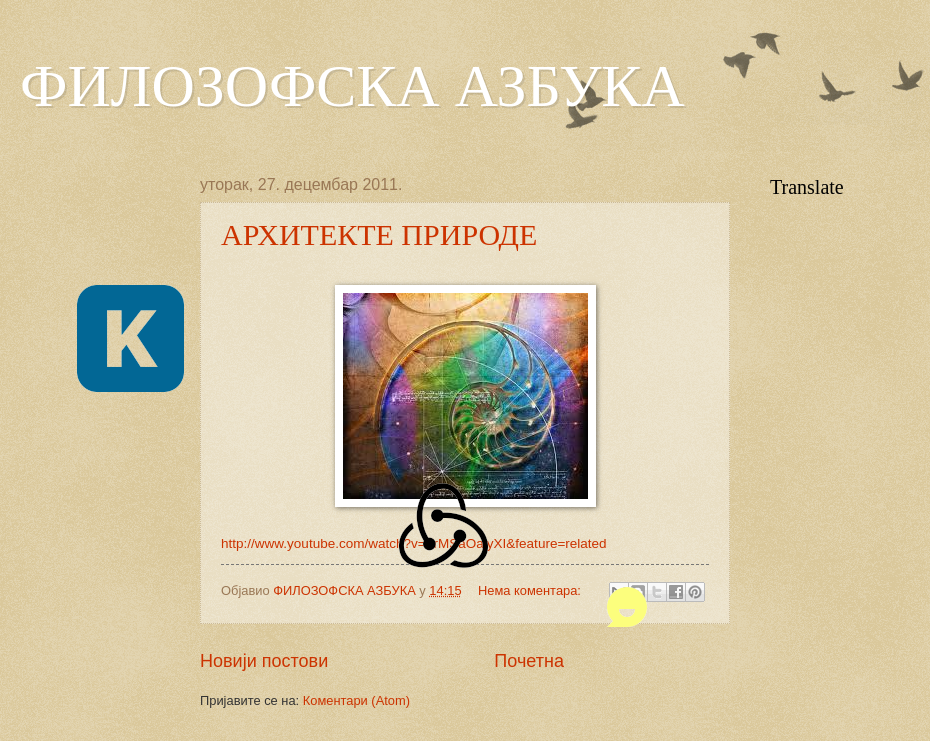 This screenshot has width=930, height=741. What do you see at coordinates (627, 607) in the screenshot?
I see `open chat with friendly support` at bounding box center [627, 607].